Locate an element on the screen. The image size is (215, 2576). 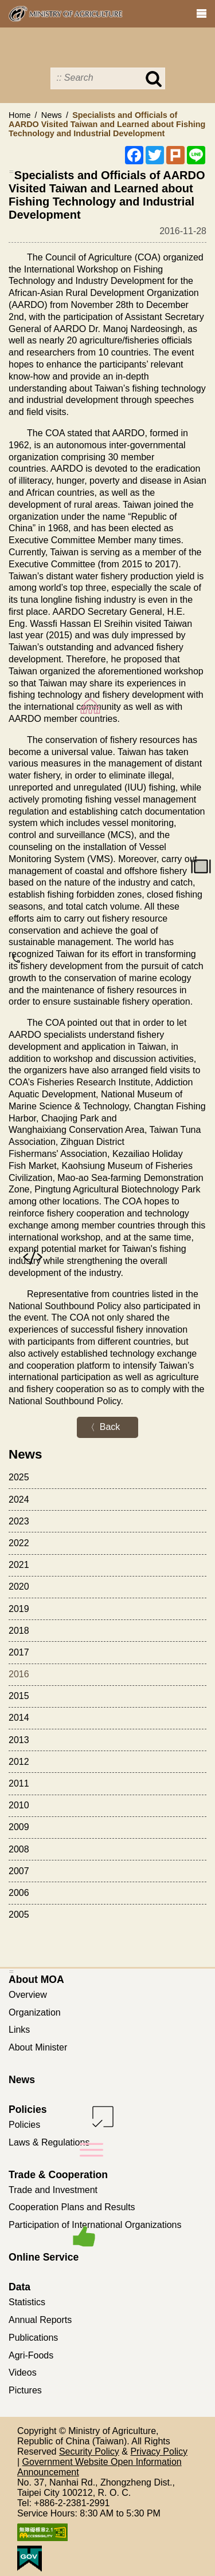
mark task as complete is located at coordinates (103, 2116).